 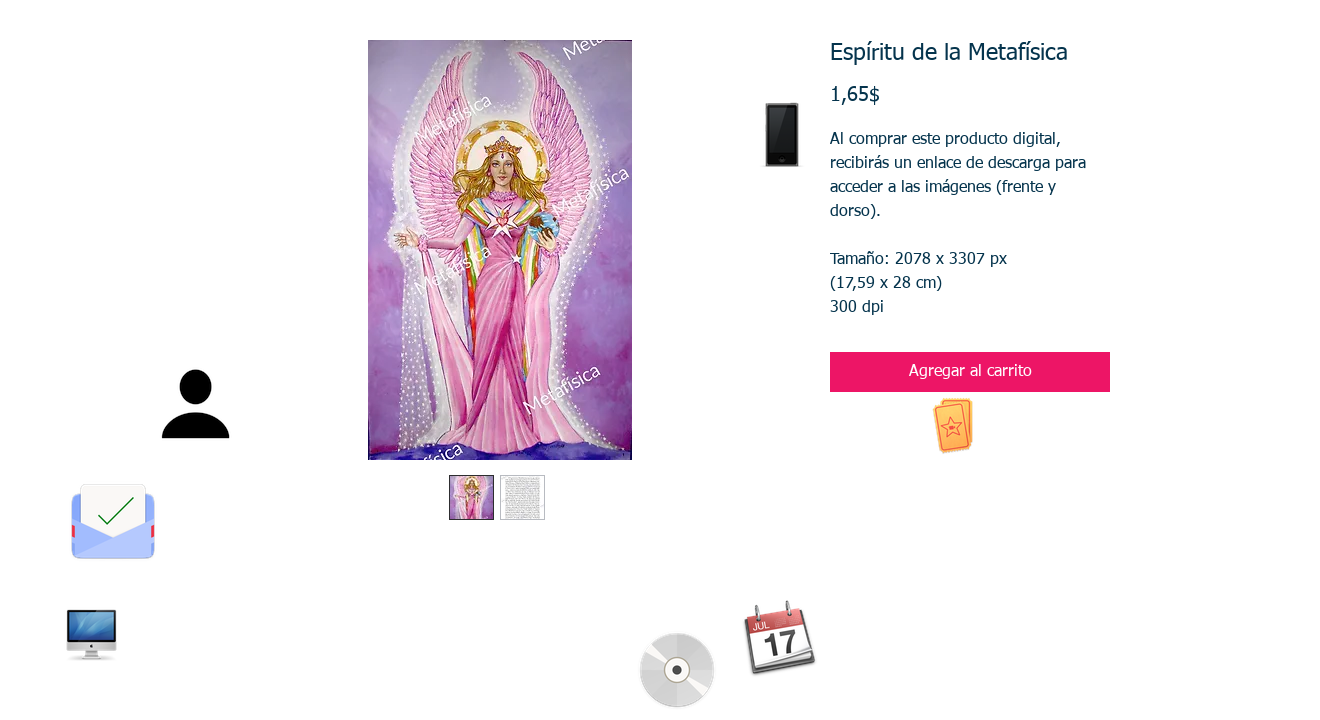 What do you see at coordinates (91, 624) in the screenshot?
I see `represents an iMac desktop computer` at bounding box center [91, 624].